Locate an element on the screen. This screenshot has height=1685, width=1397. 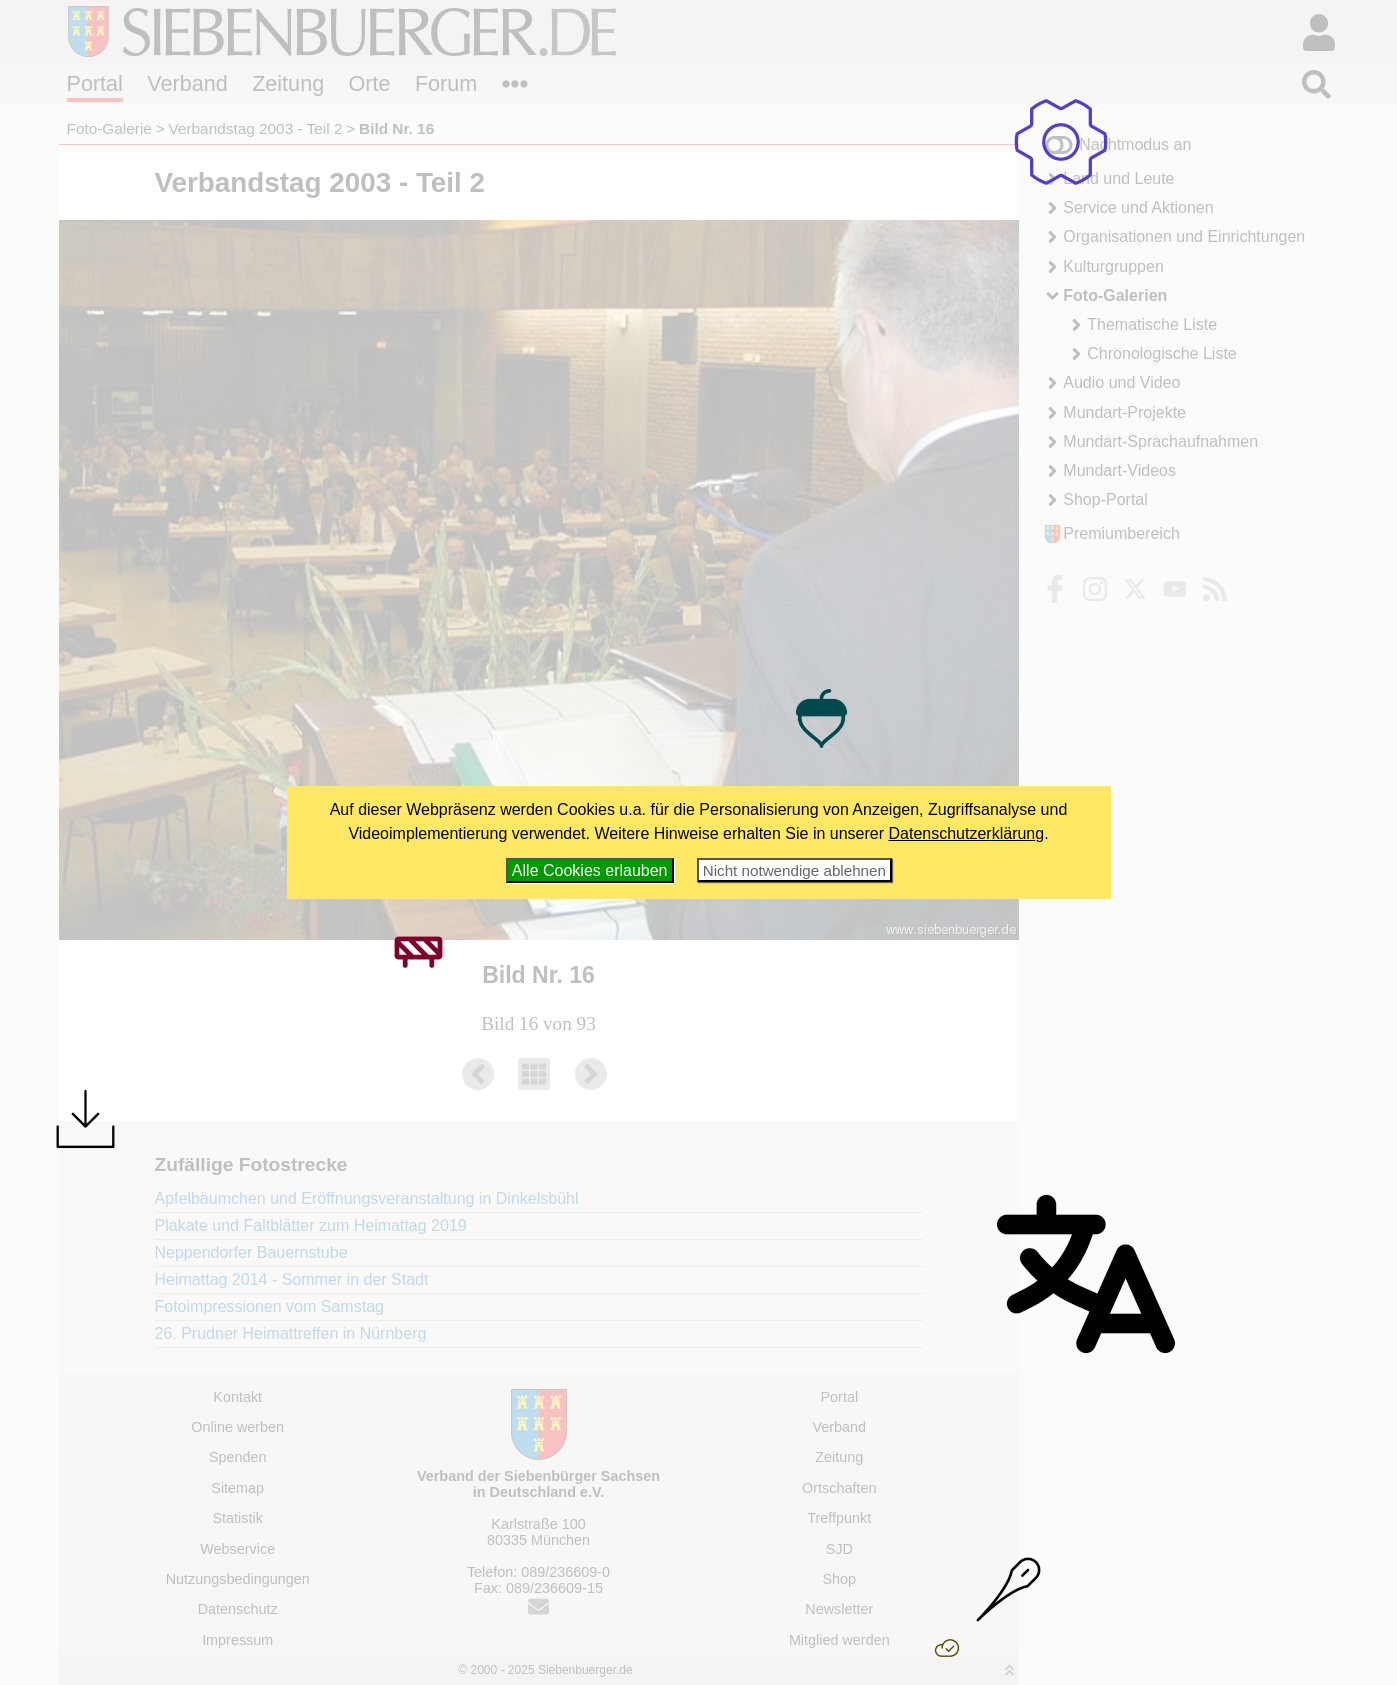
access sewing or crafting tools is located at coordinates (1008, 1589).